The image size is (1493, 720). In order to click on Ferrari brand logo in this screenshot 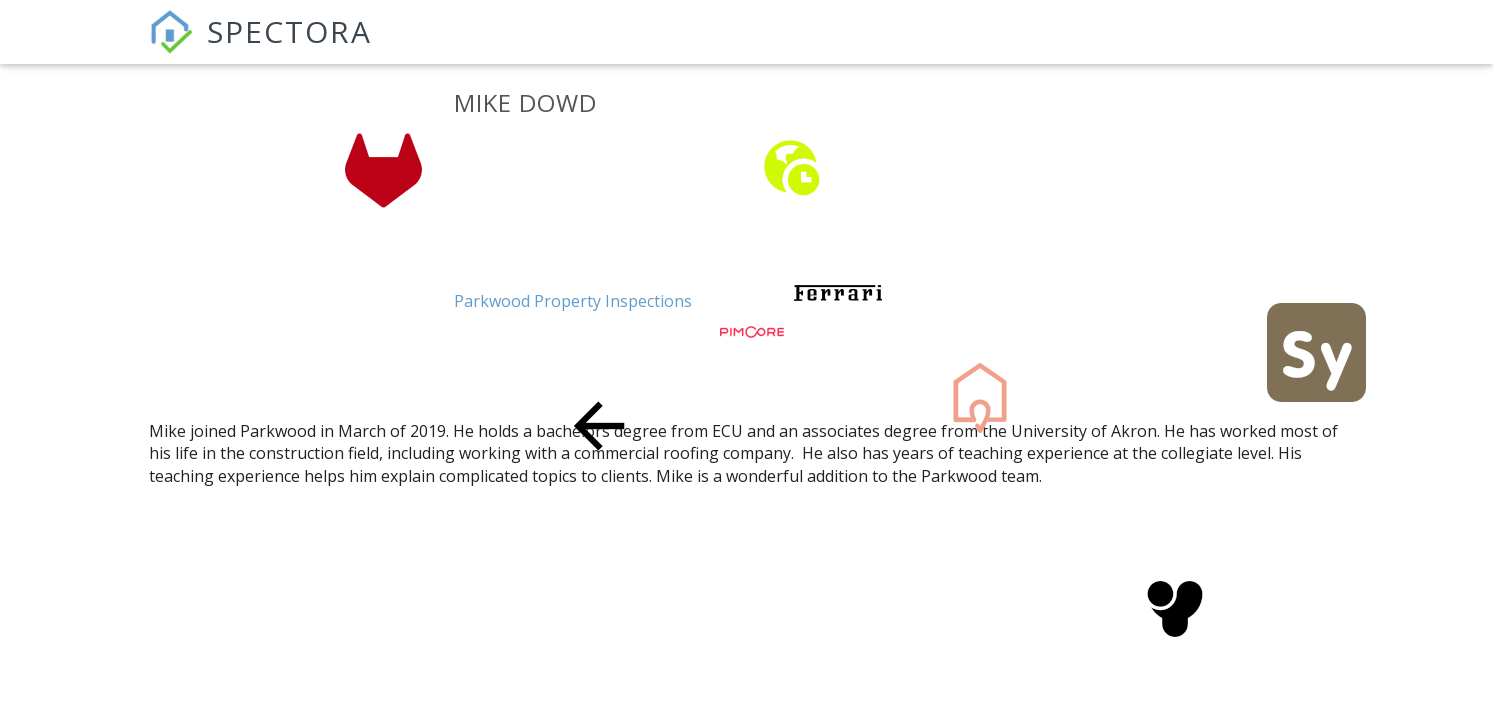, I will do `click(838, 293)`.